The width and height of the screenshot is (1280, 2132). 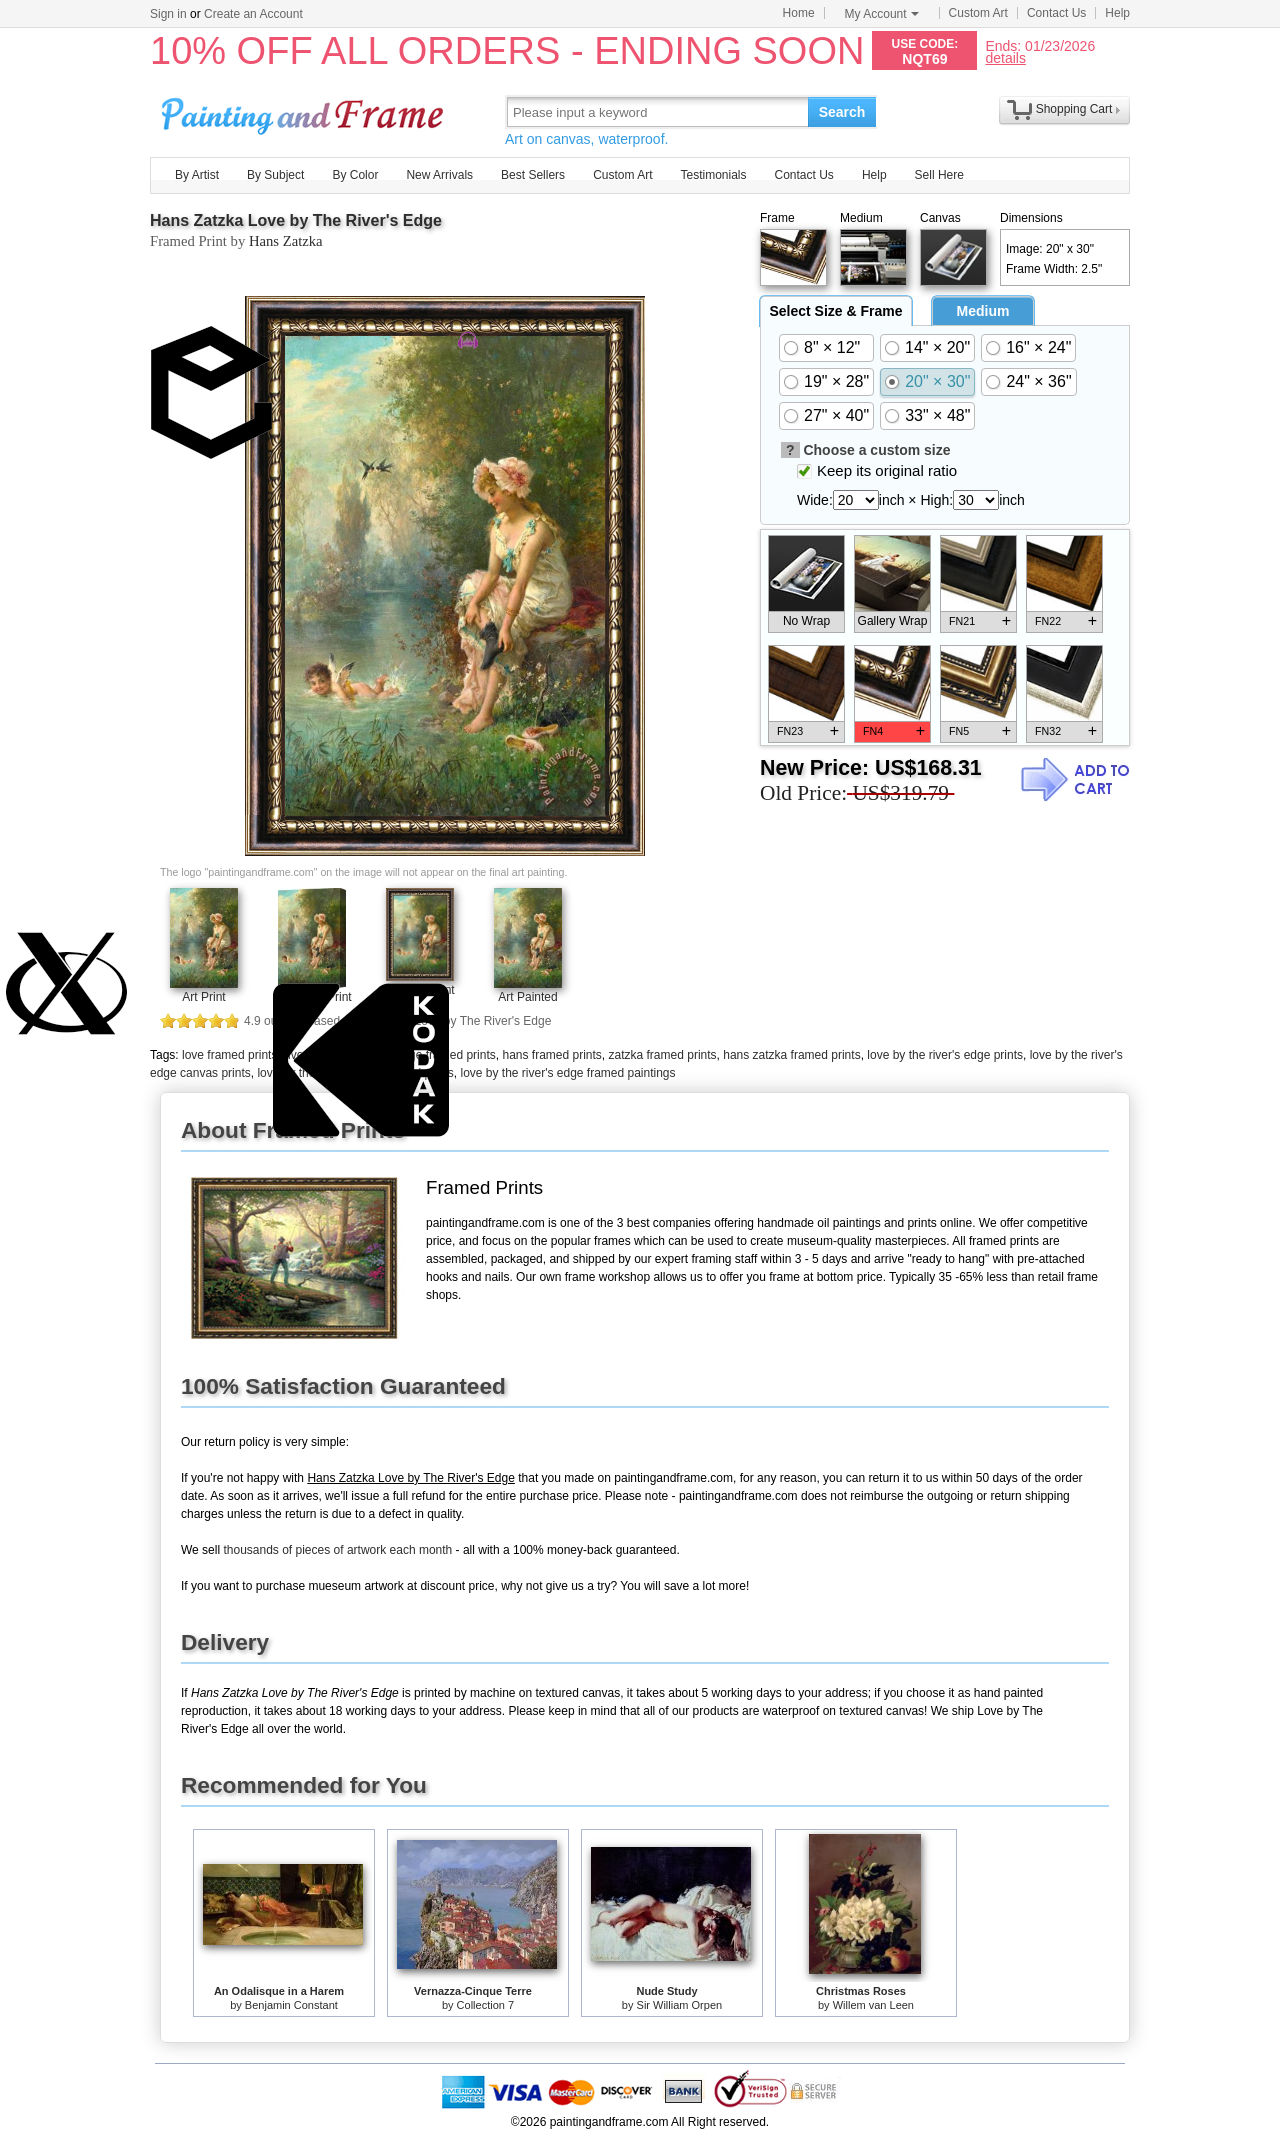 What do you see at coordinates (211, 392) in the screenshot?
I see `myget package hosting service logo` at bounding box center [211, 392].